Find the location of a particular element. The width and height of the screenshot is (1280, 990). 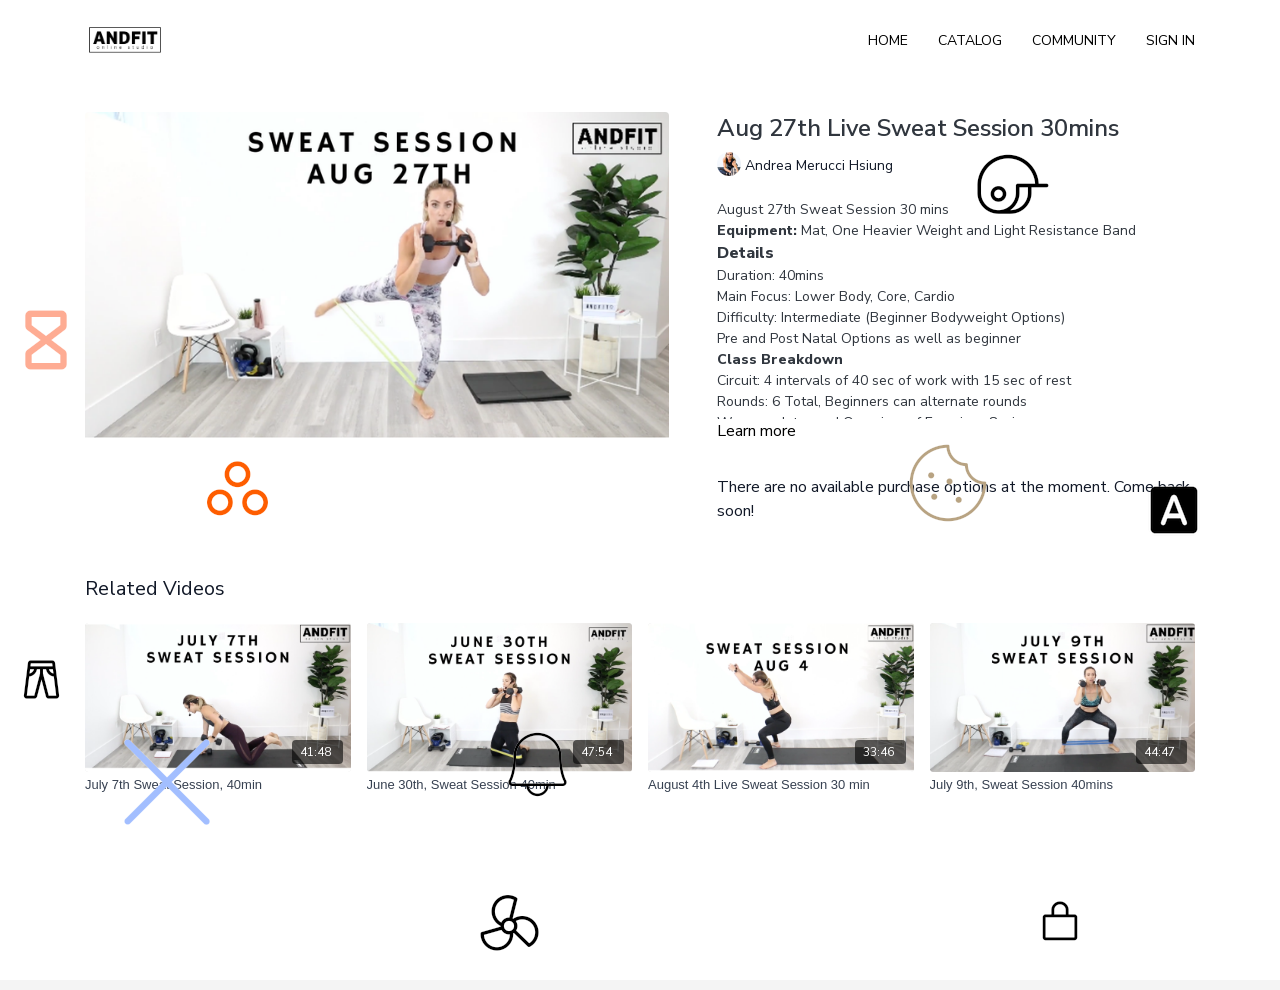

lock or secure this item is located at coordinates (1060, 923).